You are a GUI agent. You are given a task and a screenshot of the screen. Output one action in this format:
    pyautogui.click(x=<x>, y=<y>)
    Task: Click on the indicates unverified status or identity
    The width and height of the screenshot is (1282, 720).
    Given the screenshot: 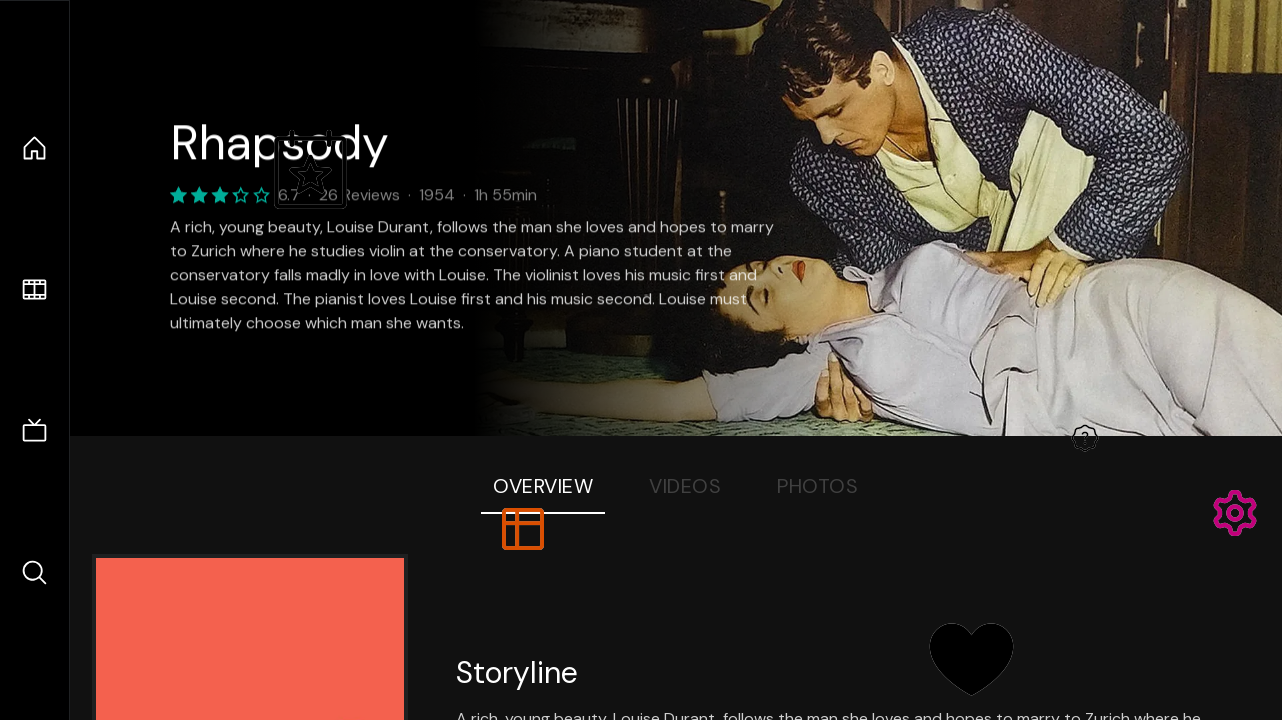 What is the action you would take?
    pyautogui.click(x=1085, y=438)
    